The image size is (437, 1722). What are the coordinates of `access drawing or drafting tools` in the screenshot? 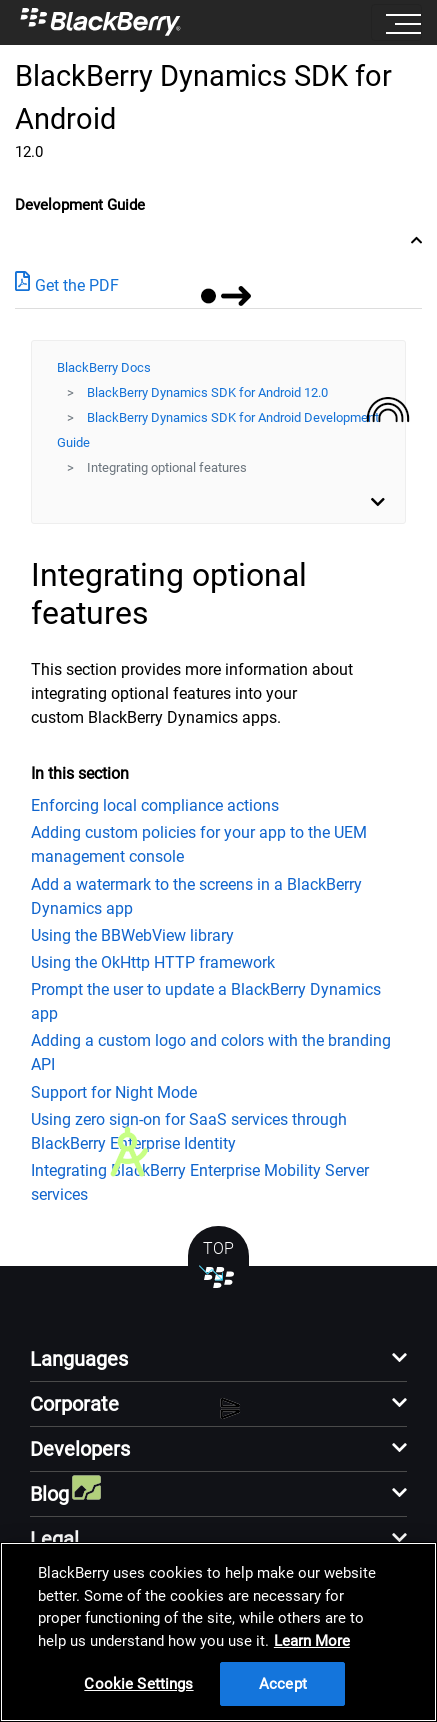 It's located at (127, 1152).